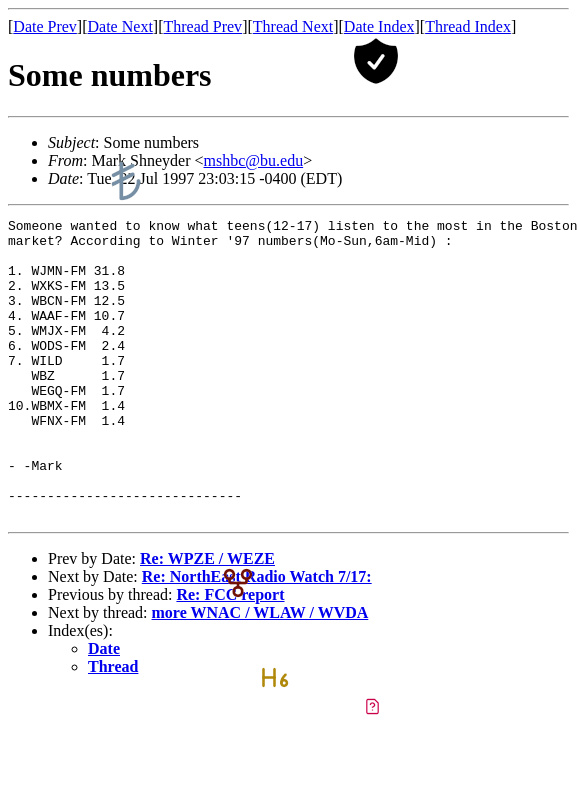  What do you see at coordinates (238, 583) in the screenshot?
I see `fork a repository` at bounding box center [238, 583].